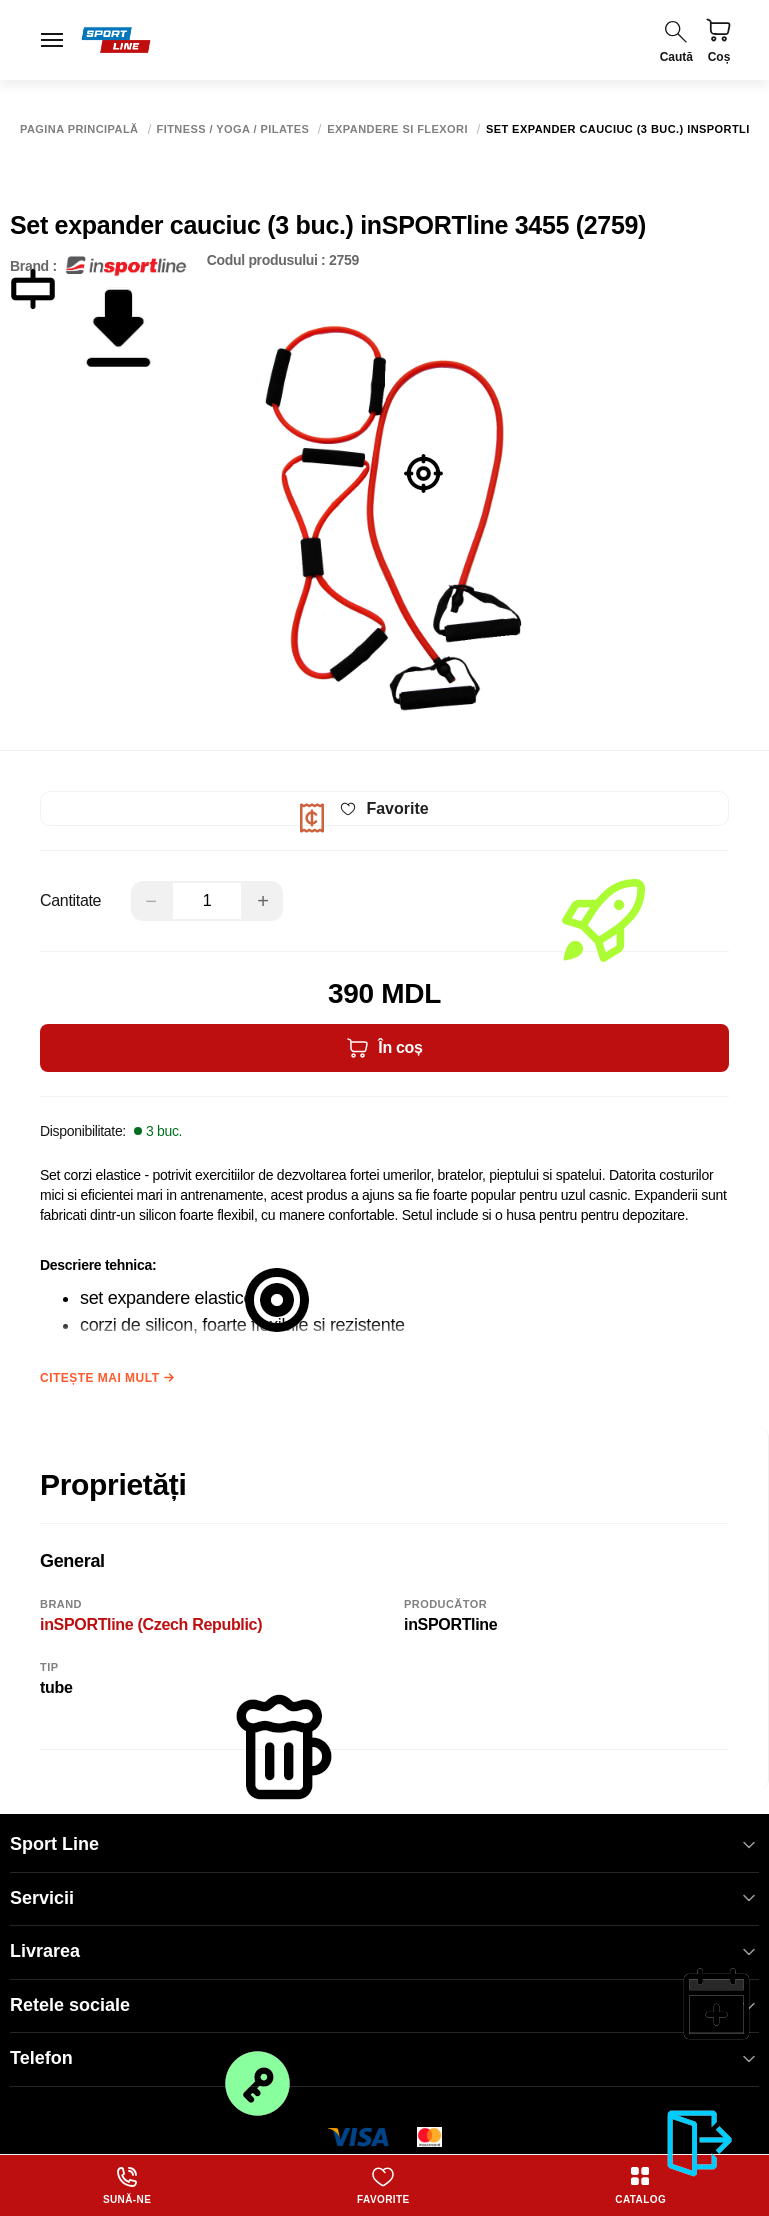 This screenshot has height=2216, width=769. Describe the element at coordinates (284, 1747) in the screenshot. I see `browse nearby bars or breweries` at that location.